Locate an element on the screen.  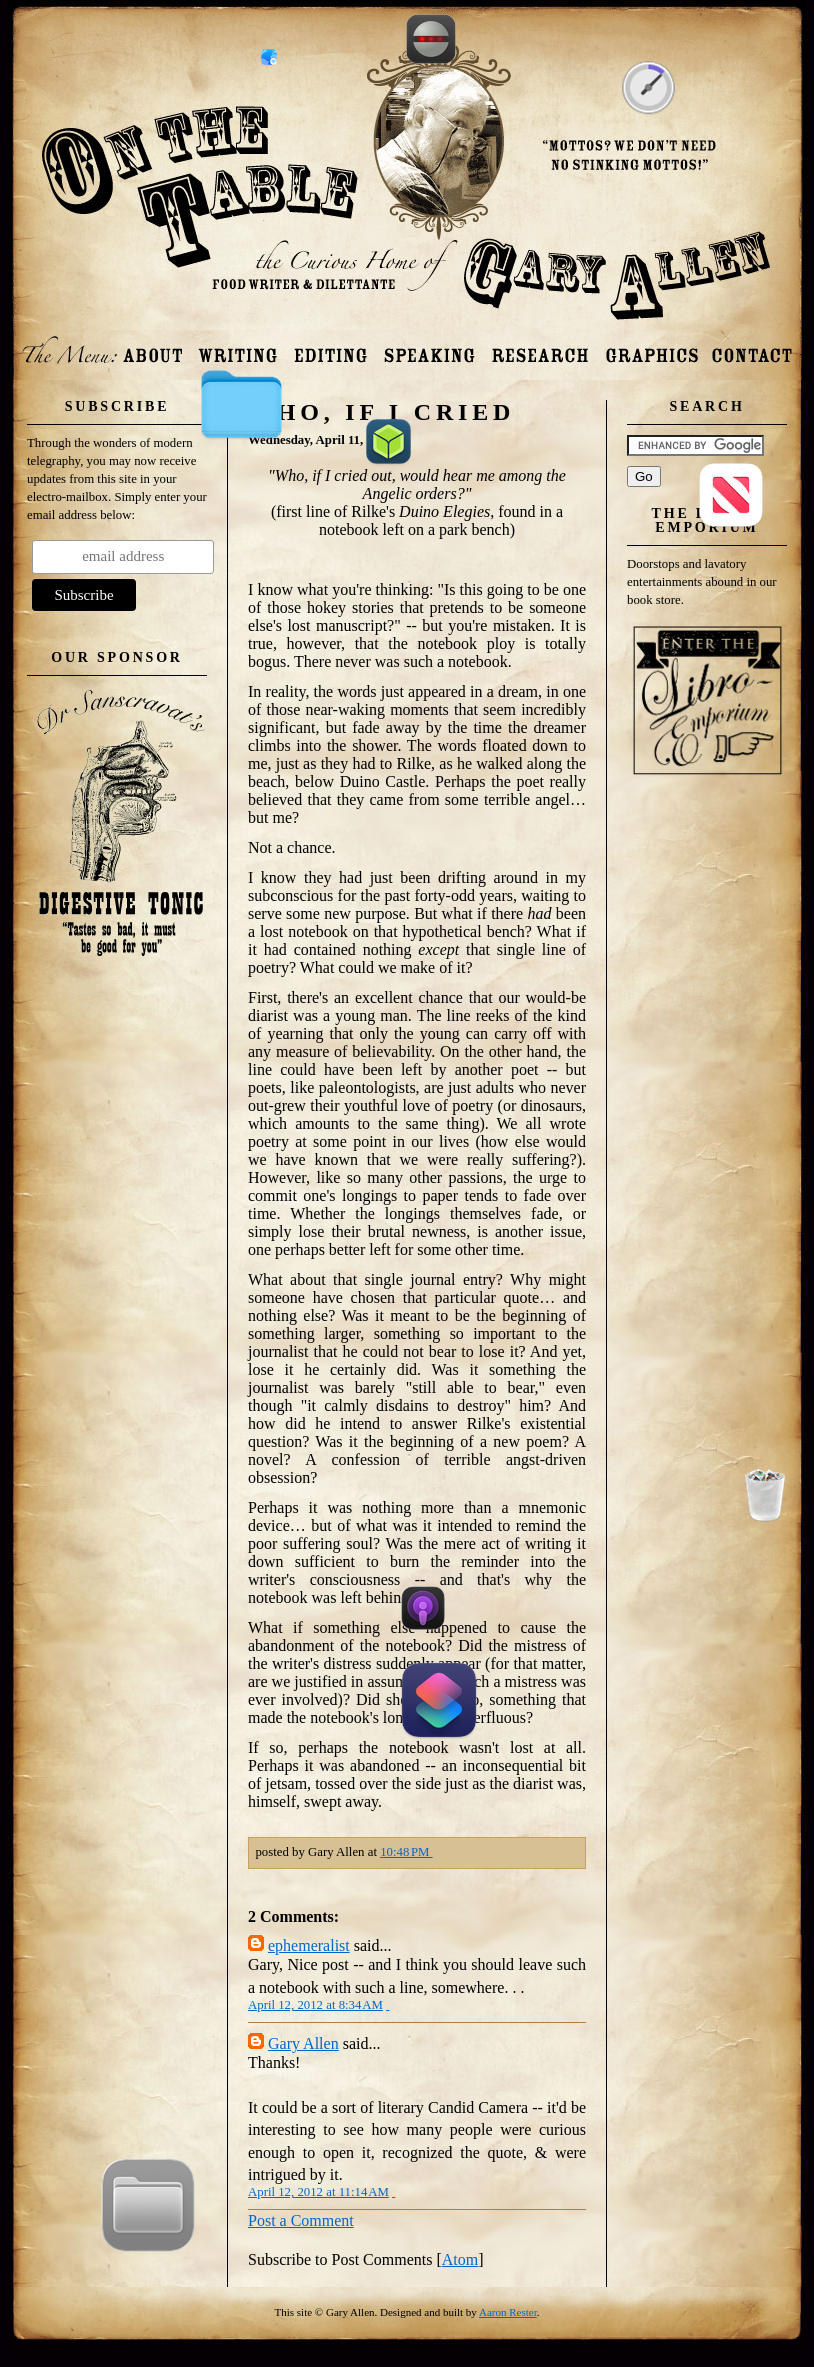
open the files app to browse documents is located at coordinates (148, 2205).